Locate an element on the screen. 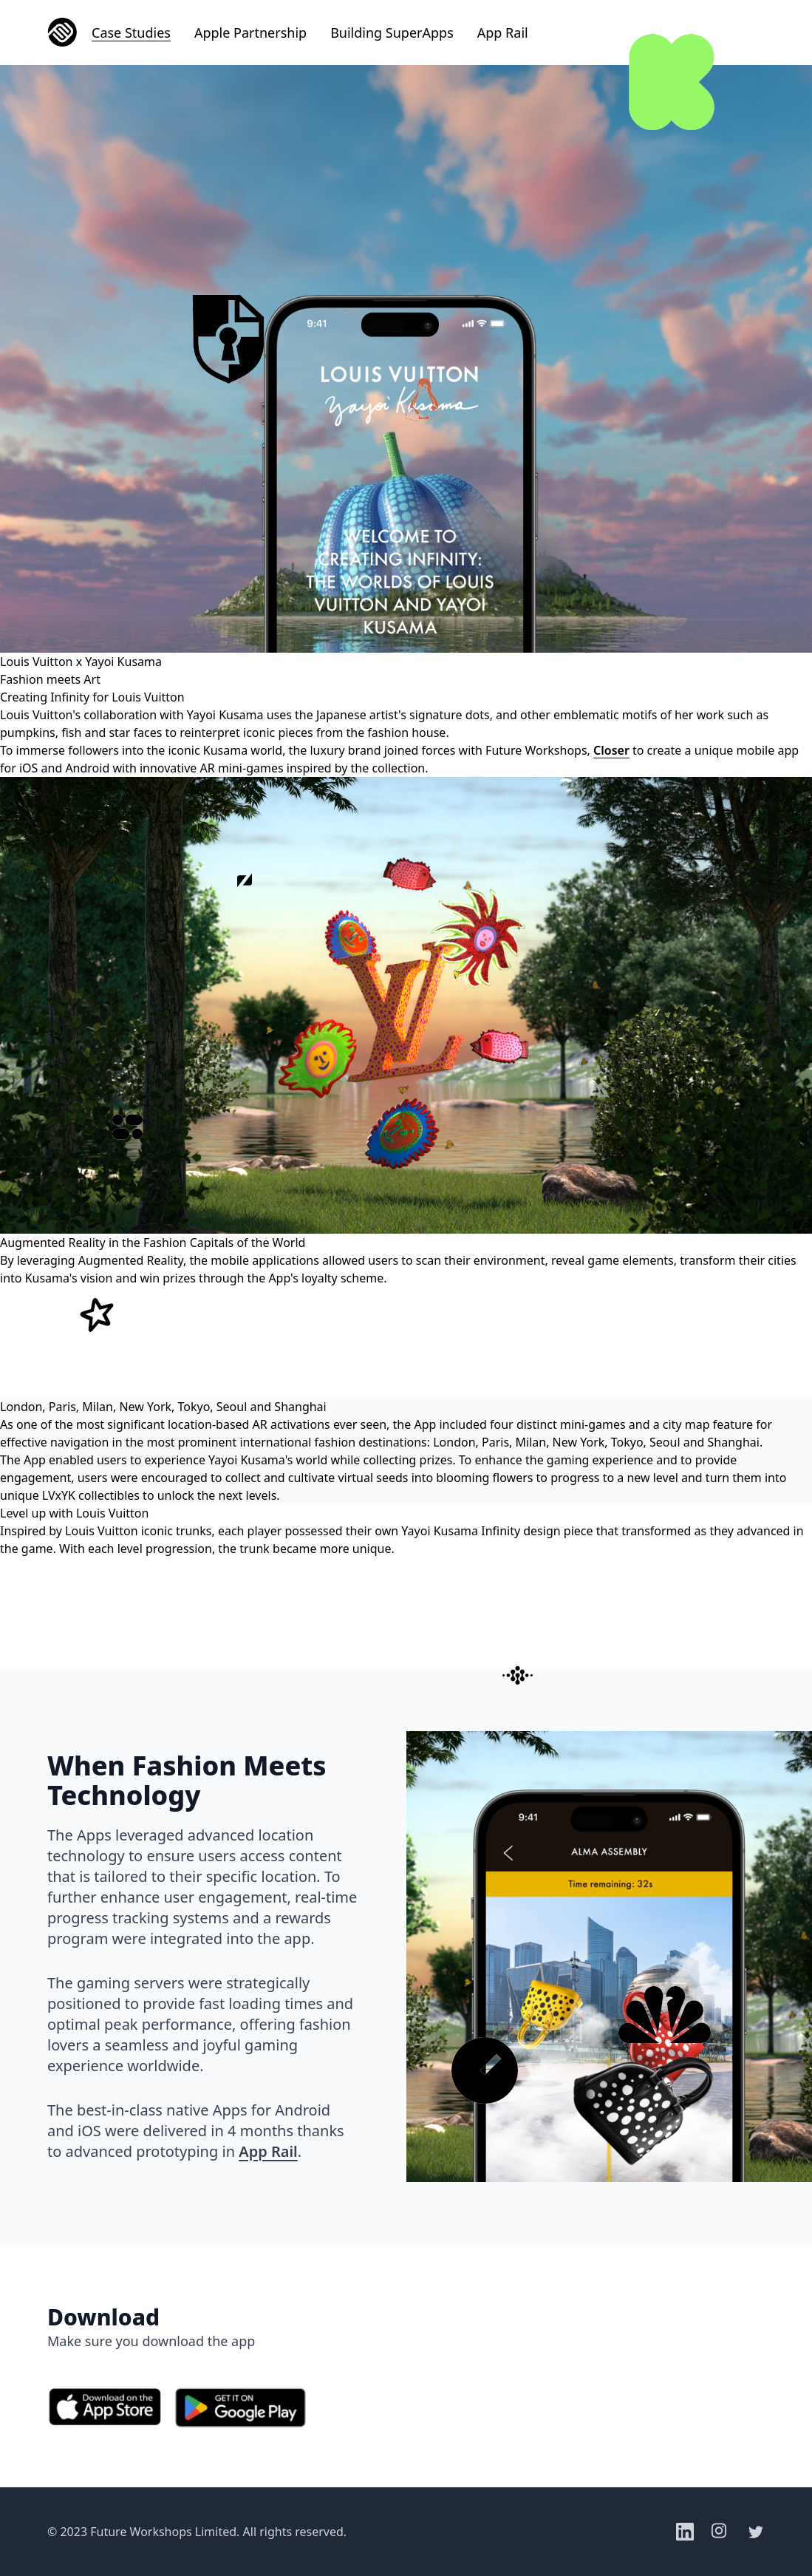  open Kickstarter app is located at coordinates (672, 82).